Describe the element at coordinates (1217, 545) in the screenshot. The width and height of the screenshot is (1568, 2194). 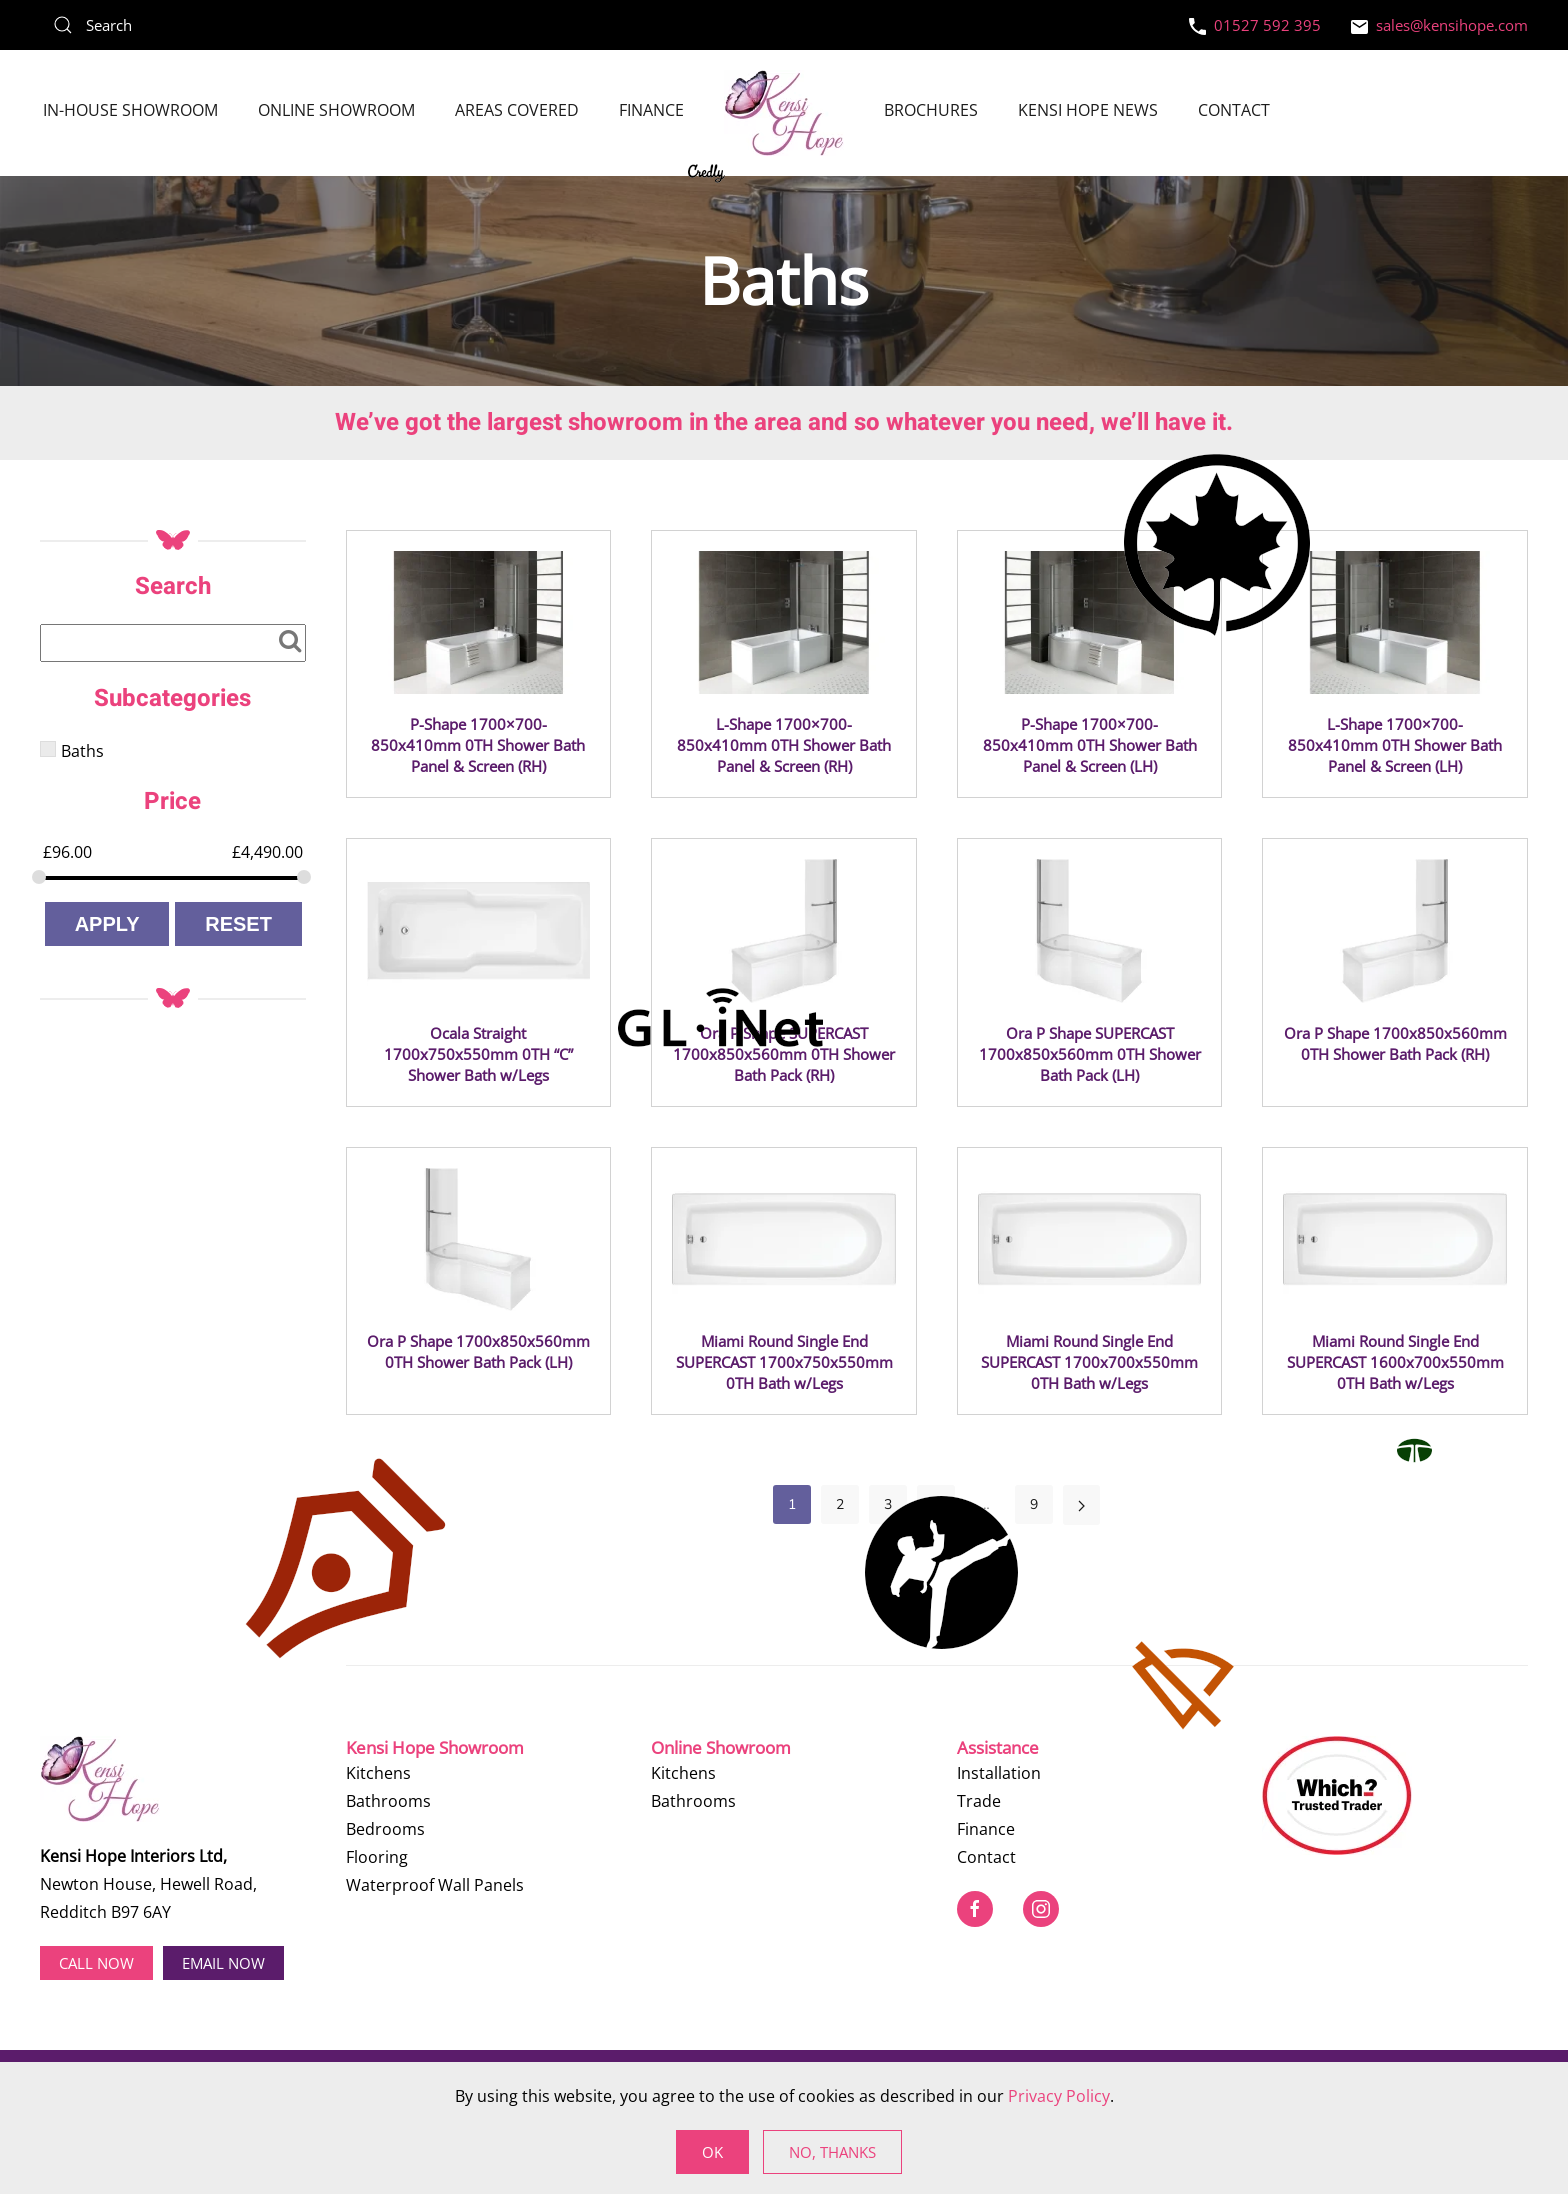
I see `open the Air Canada app or website` at that location.